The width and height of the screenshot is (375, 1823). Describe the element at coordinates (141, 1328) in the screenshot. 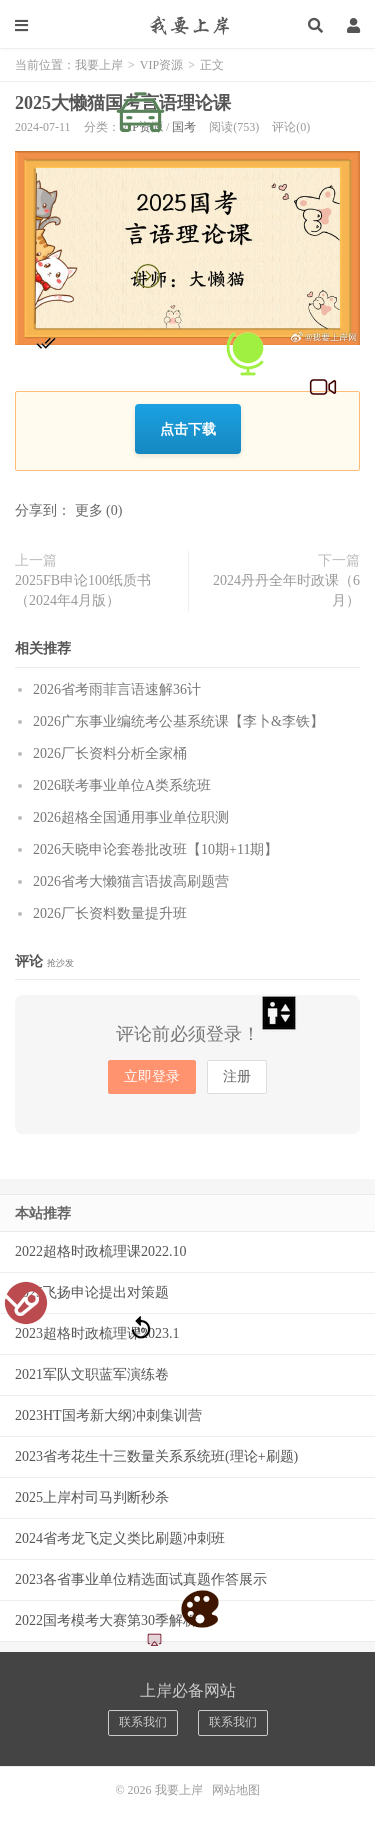

I see `rewind 10 seconds` at that location.